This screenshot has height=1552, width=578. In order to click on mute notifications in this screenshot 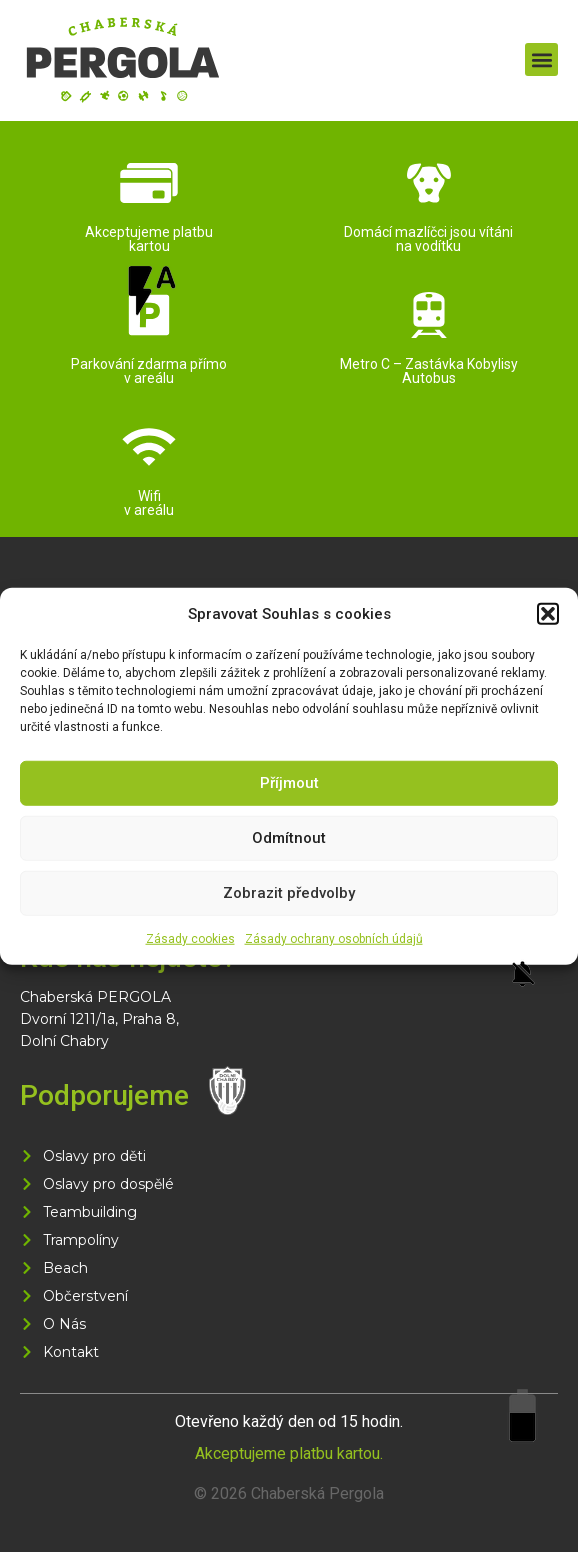, I will do `click(522, 973)`.